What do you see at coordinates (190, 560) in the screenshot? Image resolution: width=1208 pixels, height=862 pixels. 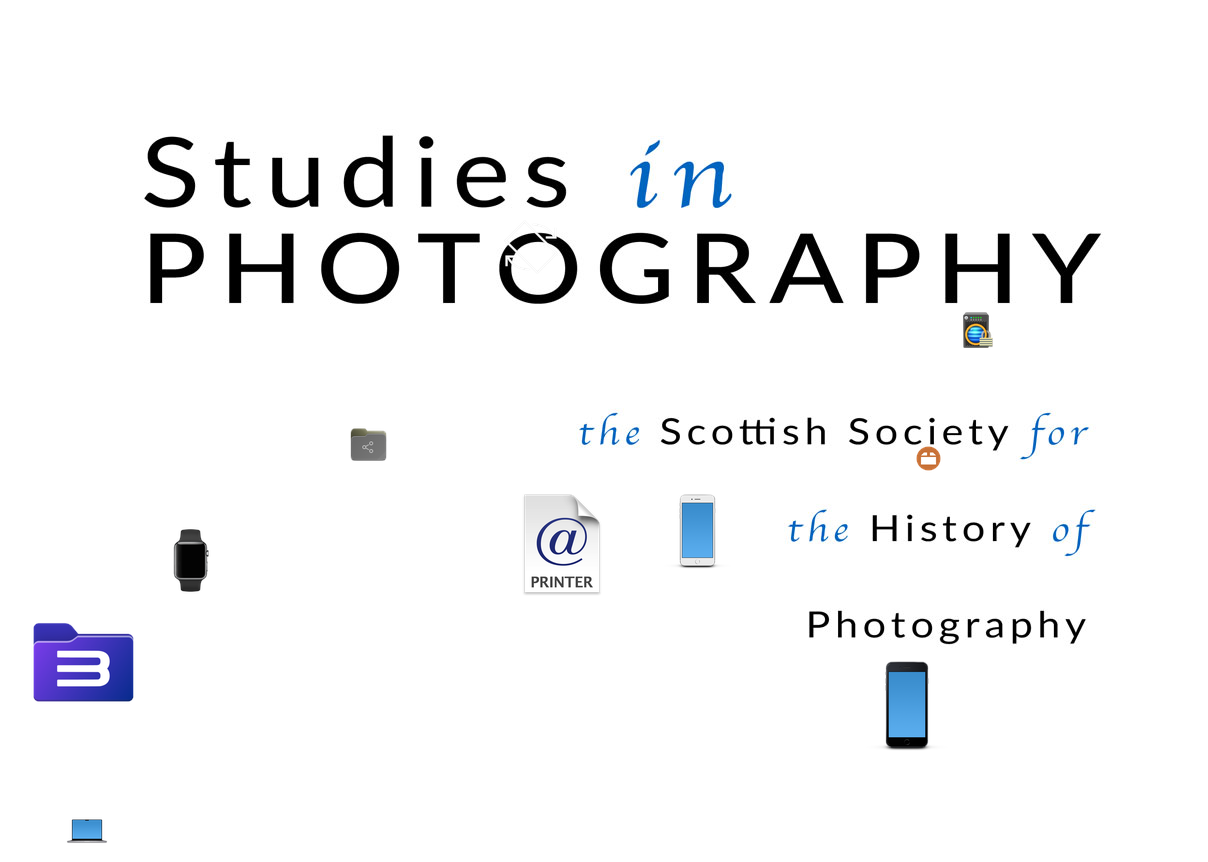 I see `apple watch device icon` at bounding box center [190, 560].